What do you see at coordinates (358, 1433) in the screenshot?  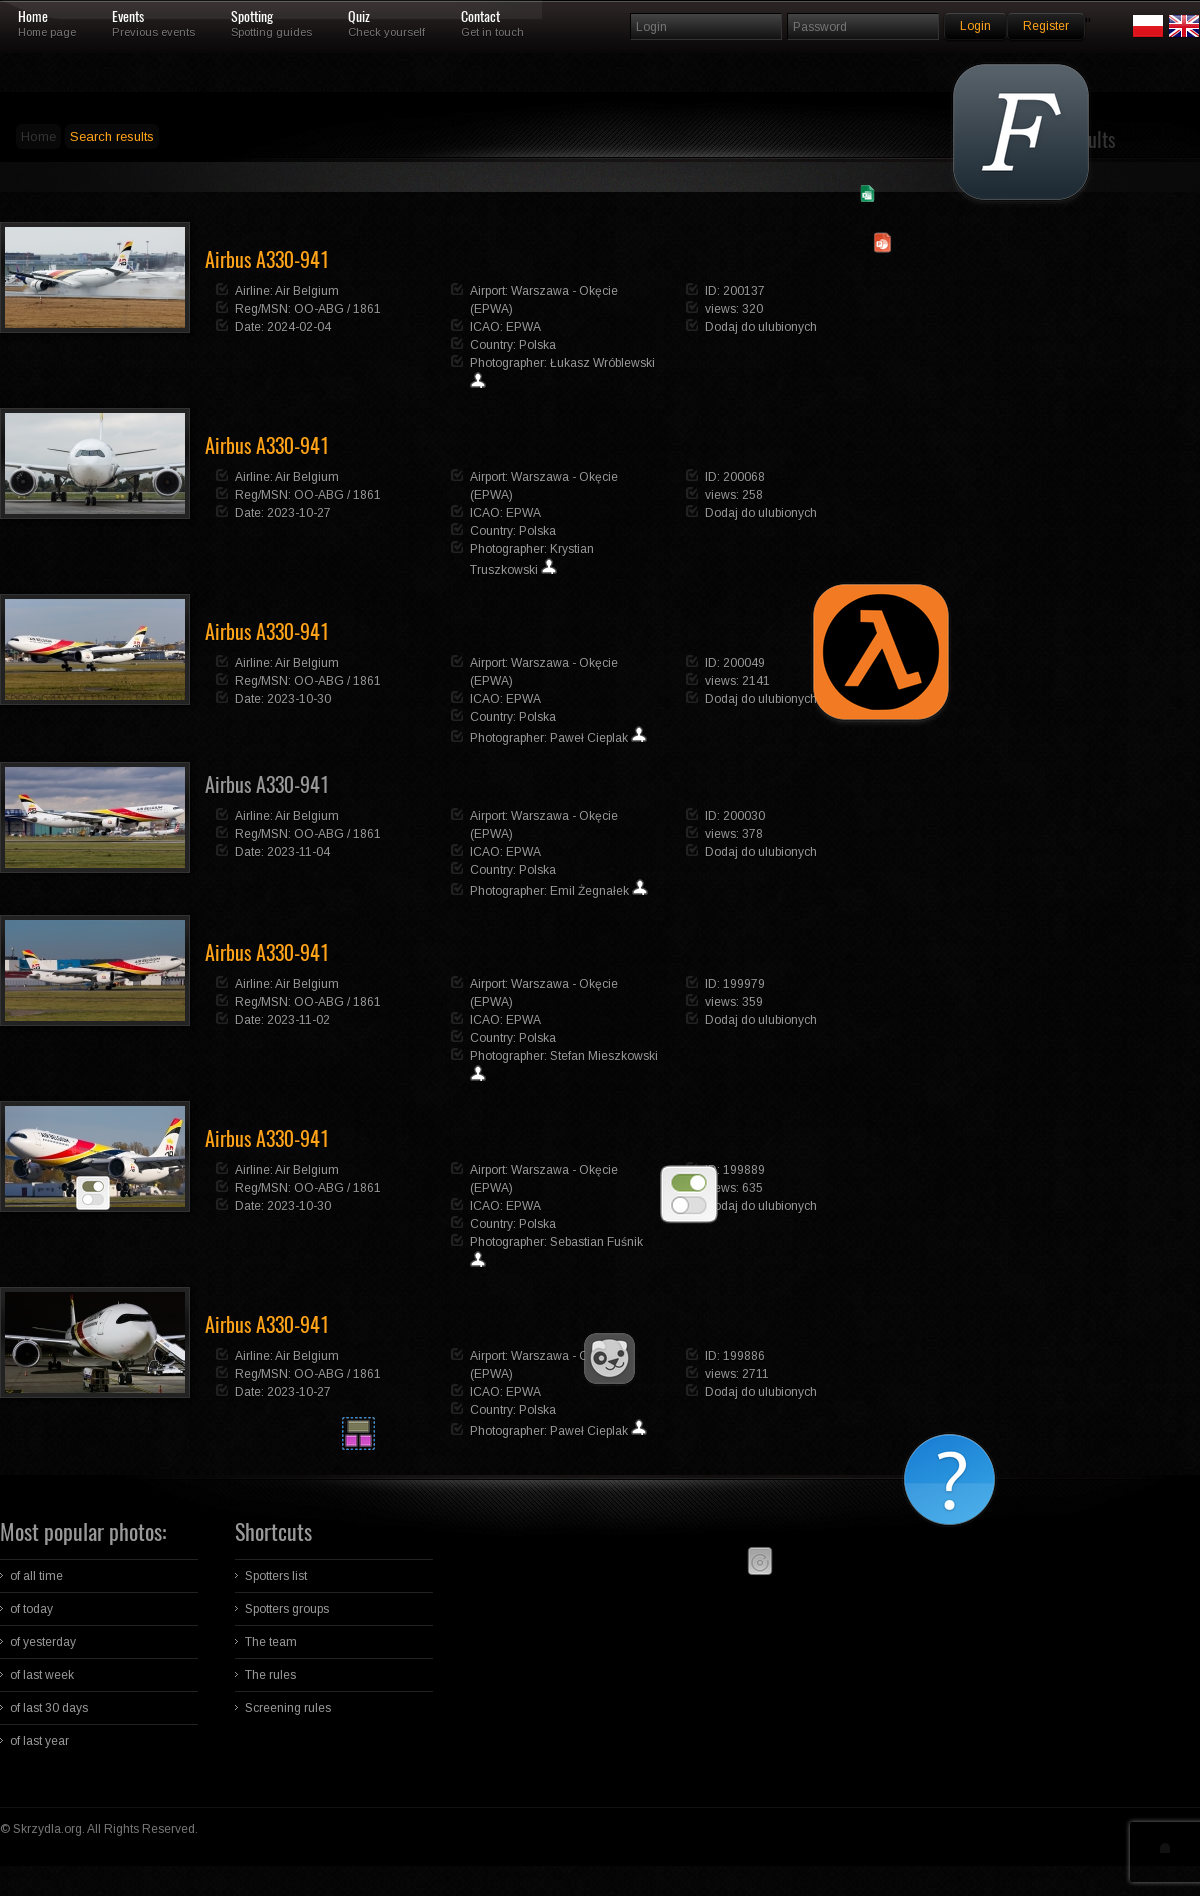 I see `select all items in the current view` at bounding box center [358, 1433].